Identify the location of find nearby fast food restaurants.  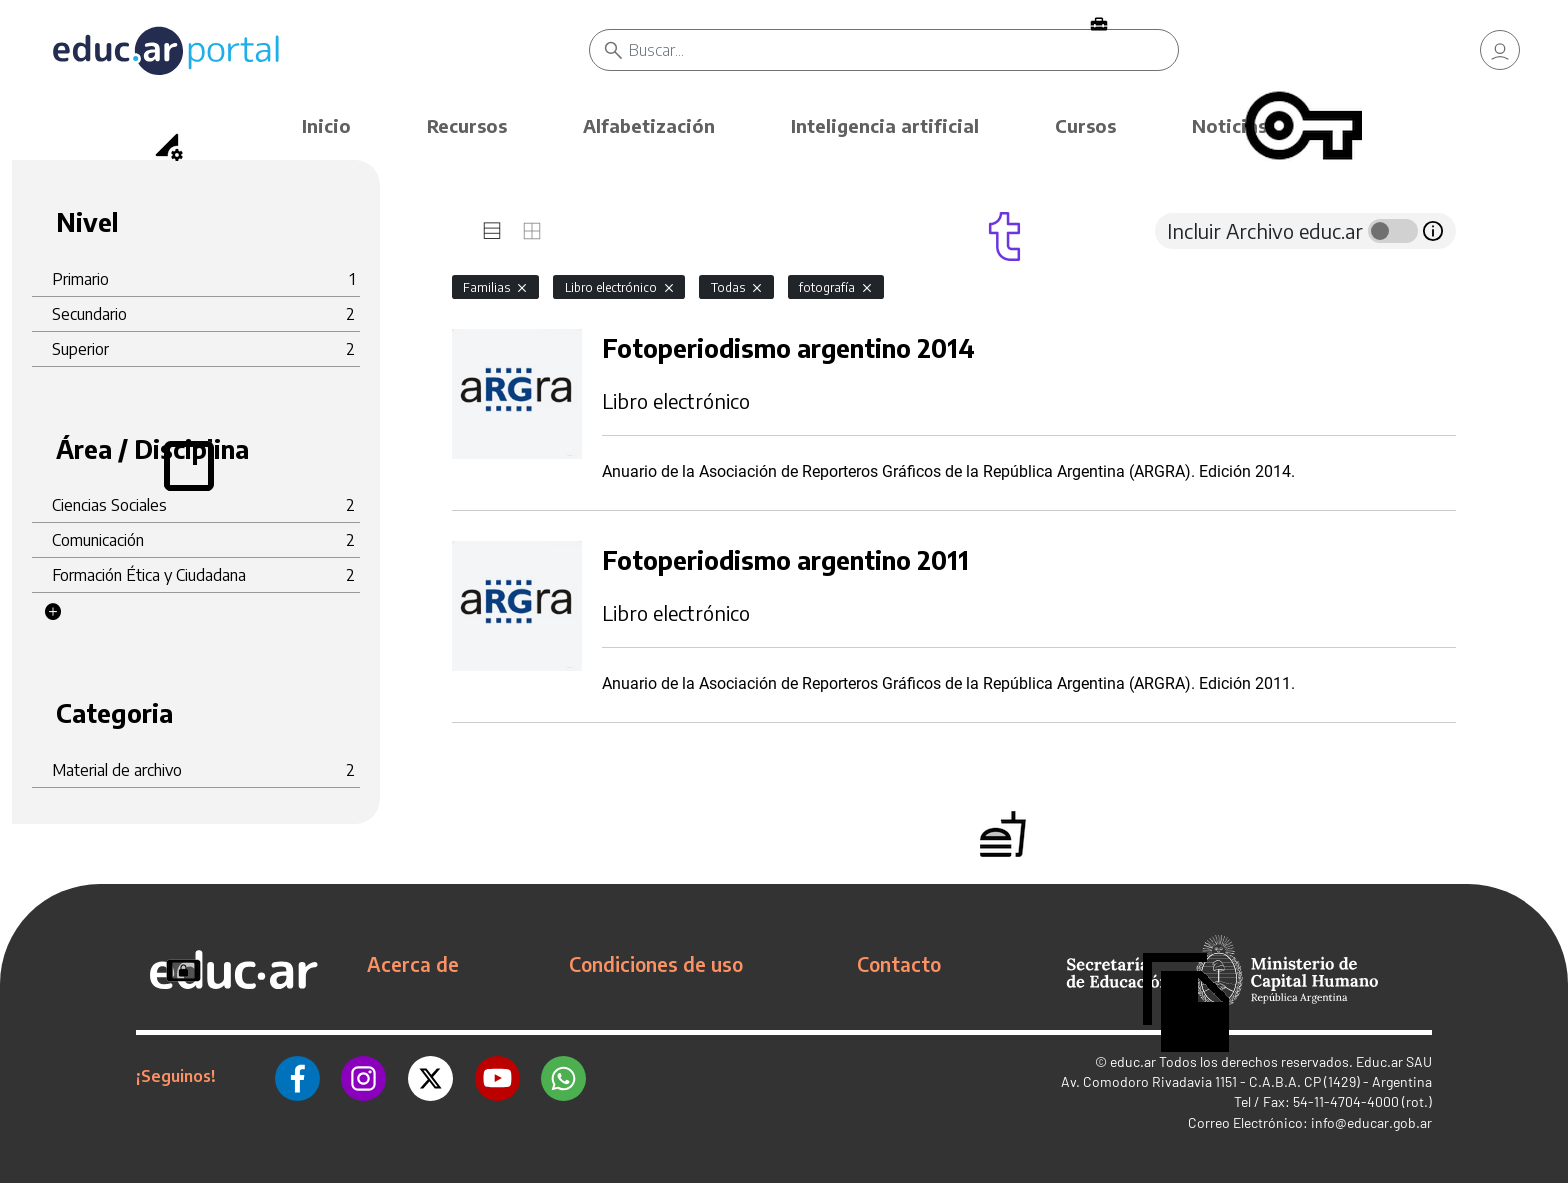
(1003, 834).